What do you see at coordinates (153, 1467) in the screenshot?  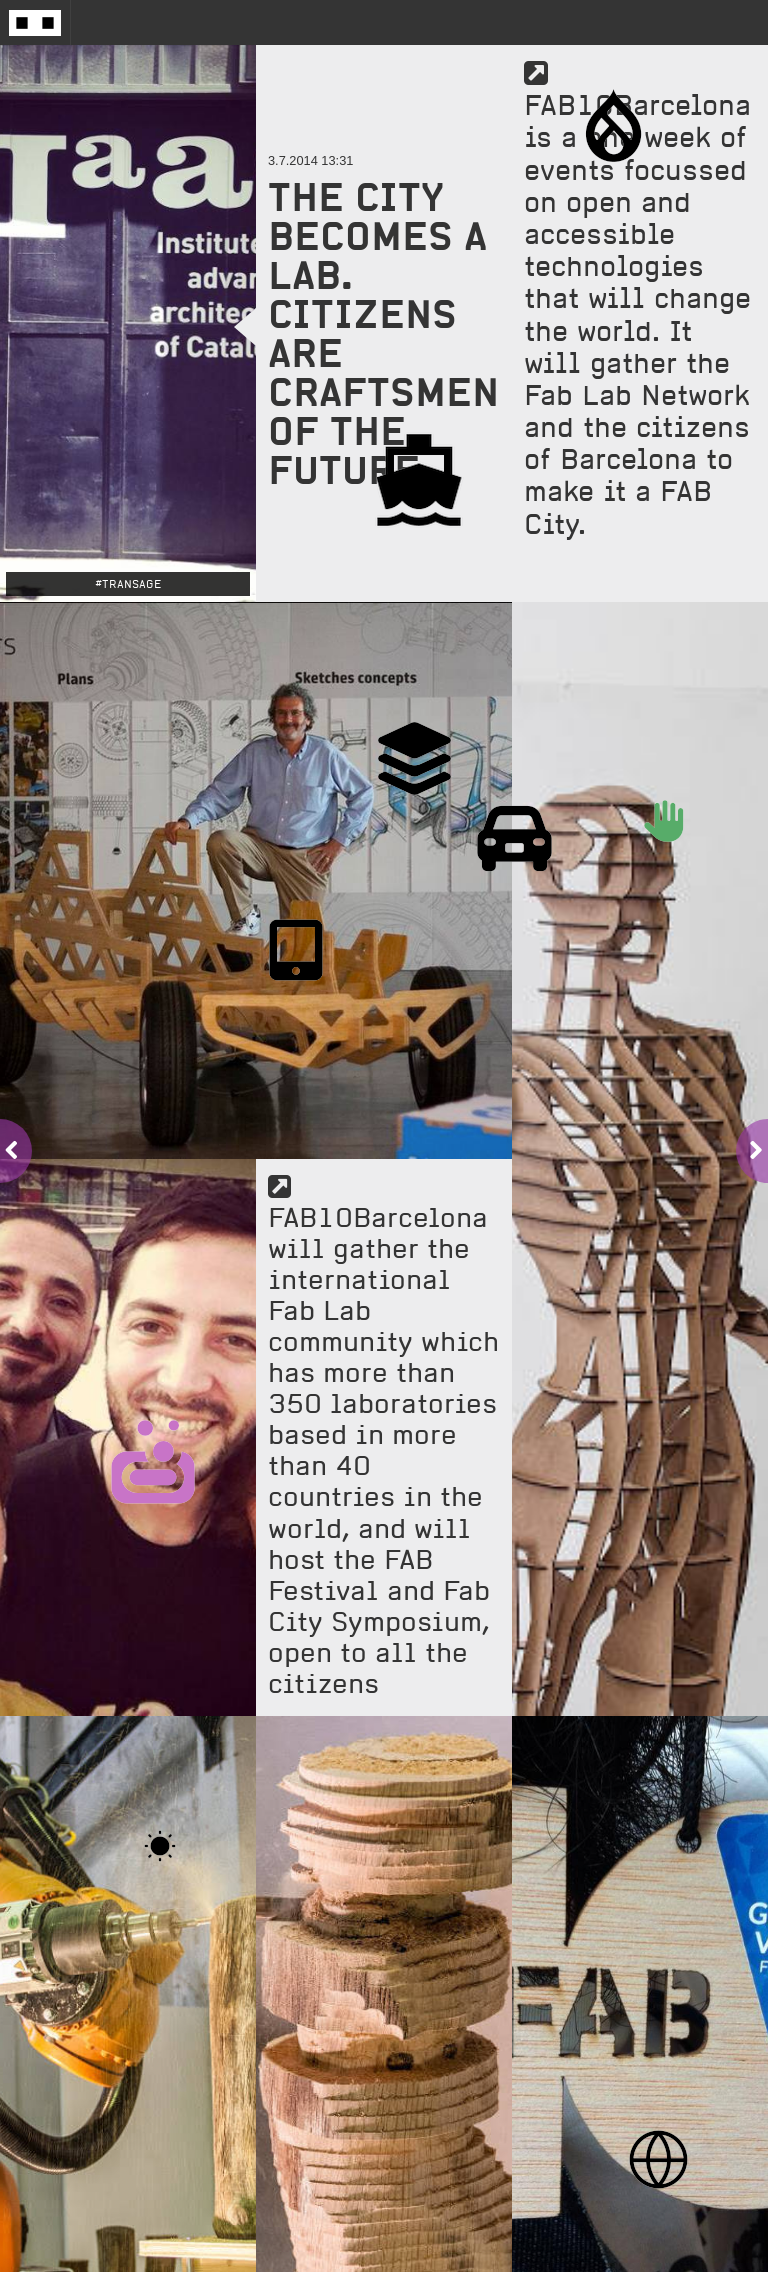 I see `indicates hand washing or hygiene station` at bounding box center [153, 1467].